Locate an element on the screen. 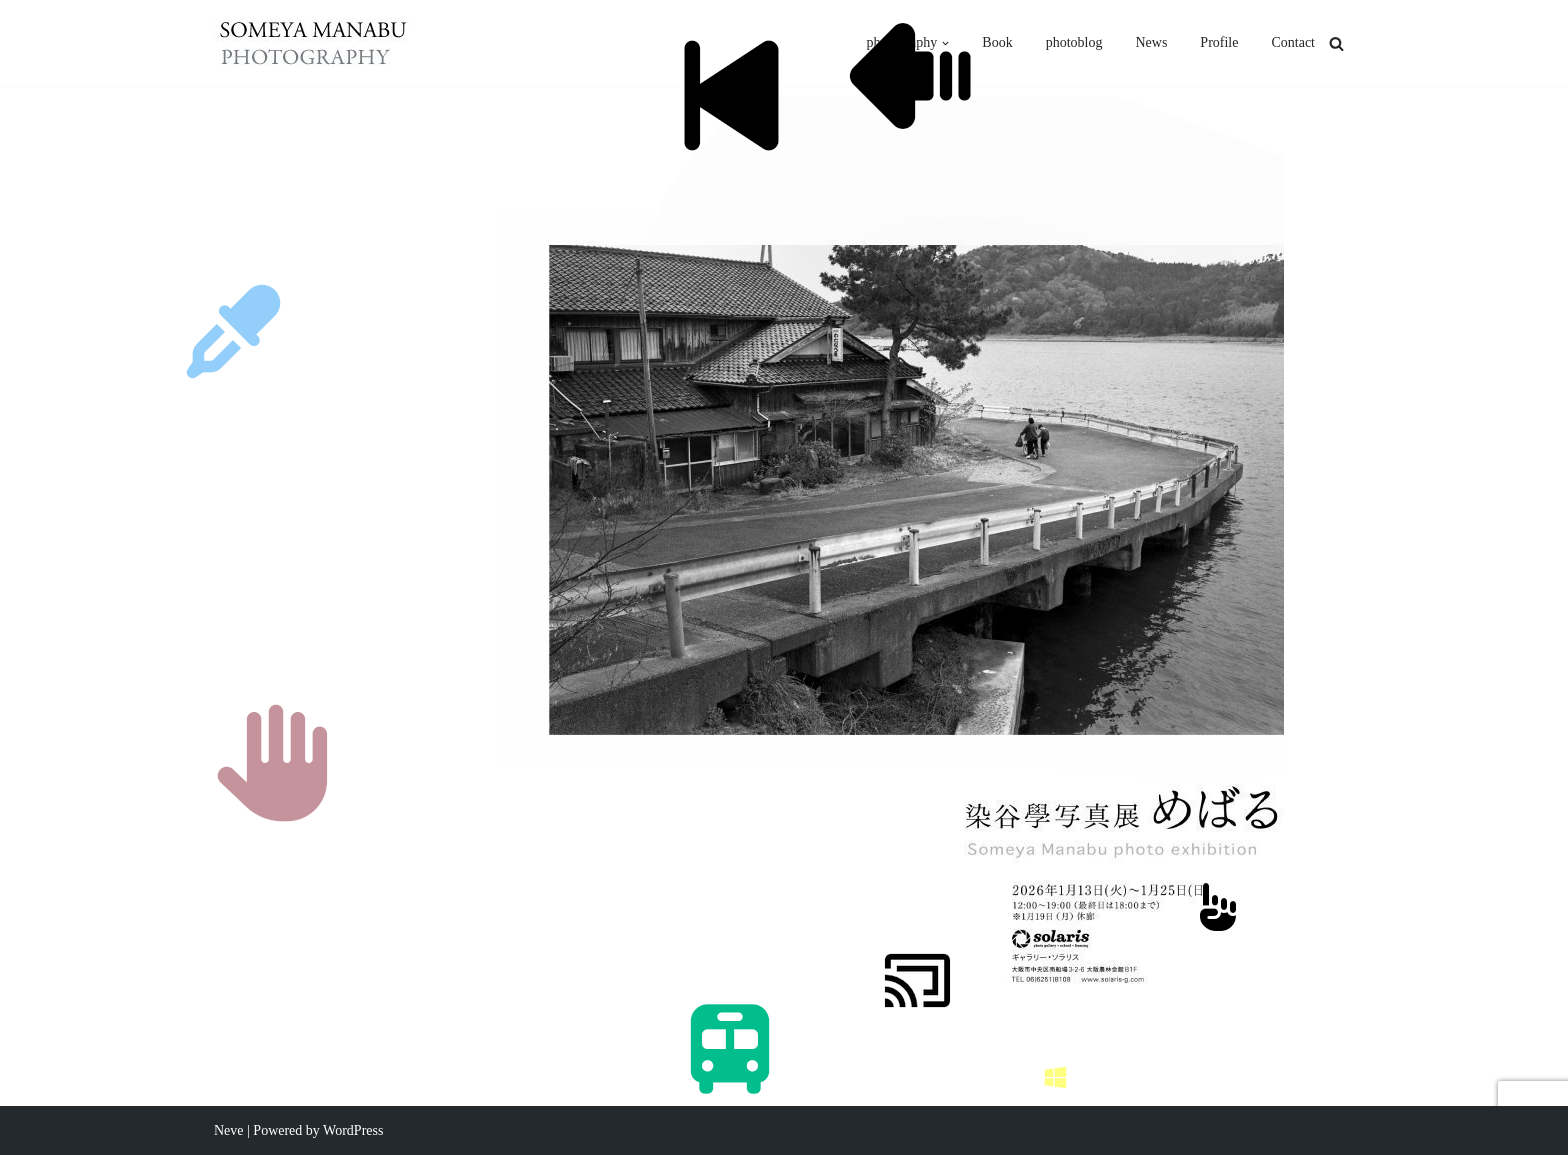 The width and height of the screenshot is (1568, 1155). go to previous track is located at coordinates (731, 95).